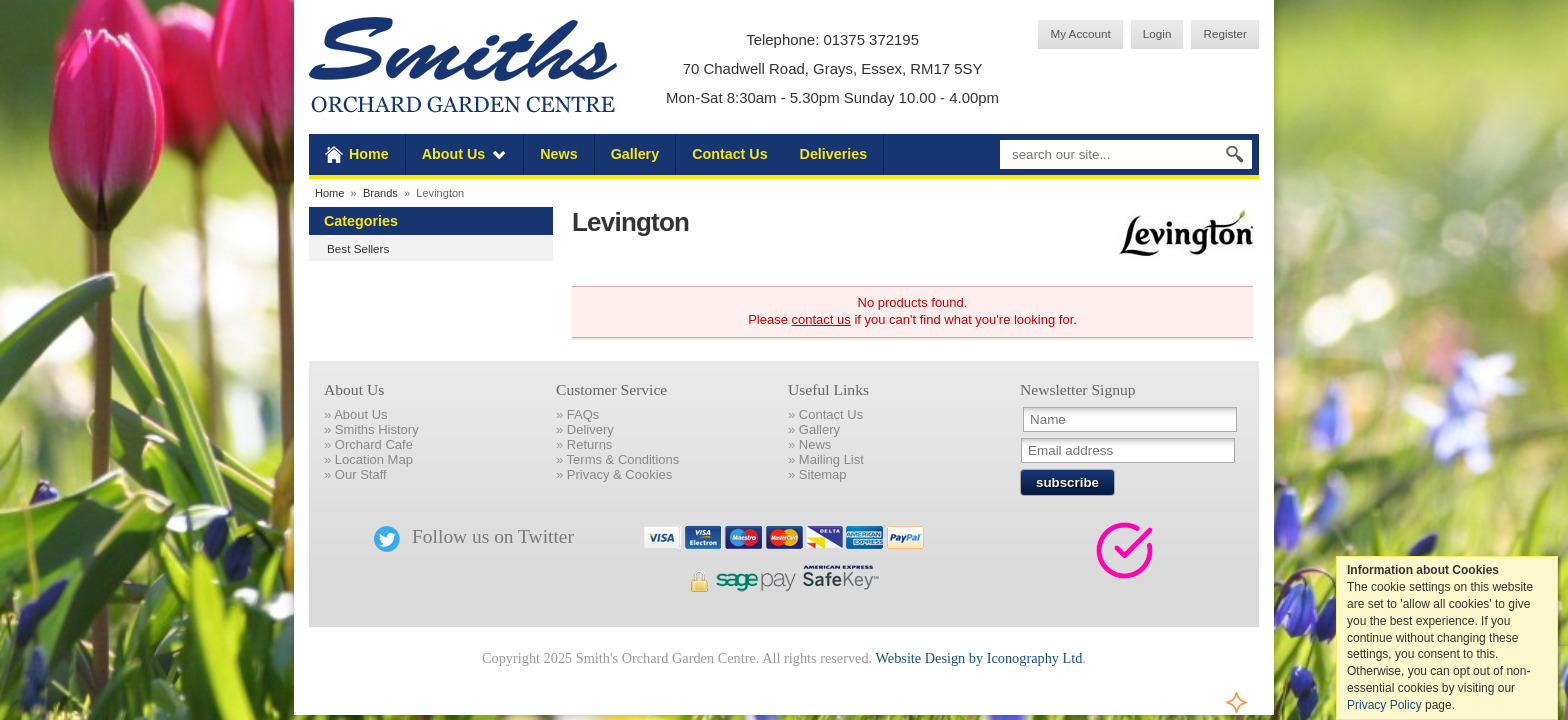 This screenshot has width=1568, height=720. I want to click on indicates AI-generated or enhanced content, so click(1236, 702).